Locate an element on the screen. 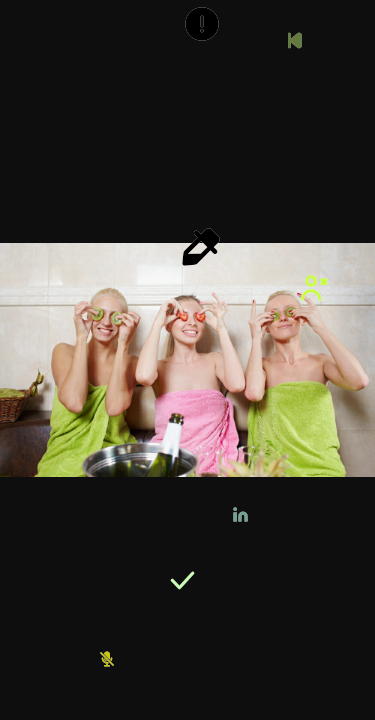 The image size is (375, 720). confirm or submit an action is located at coordinates (182, 580).